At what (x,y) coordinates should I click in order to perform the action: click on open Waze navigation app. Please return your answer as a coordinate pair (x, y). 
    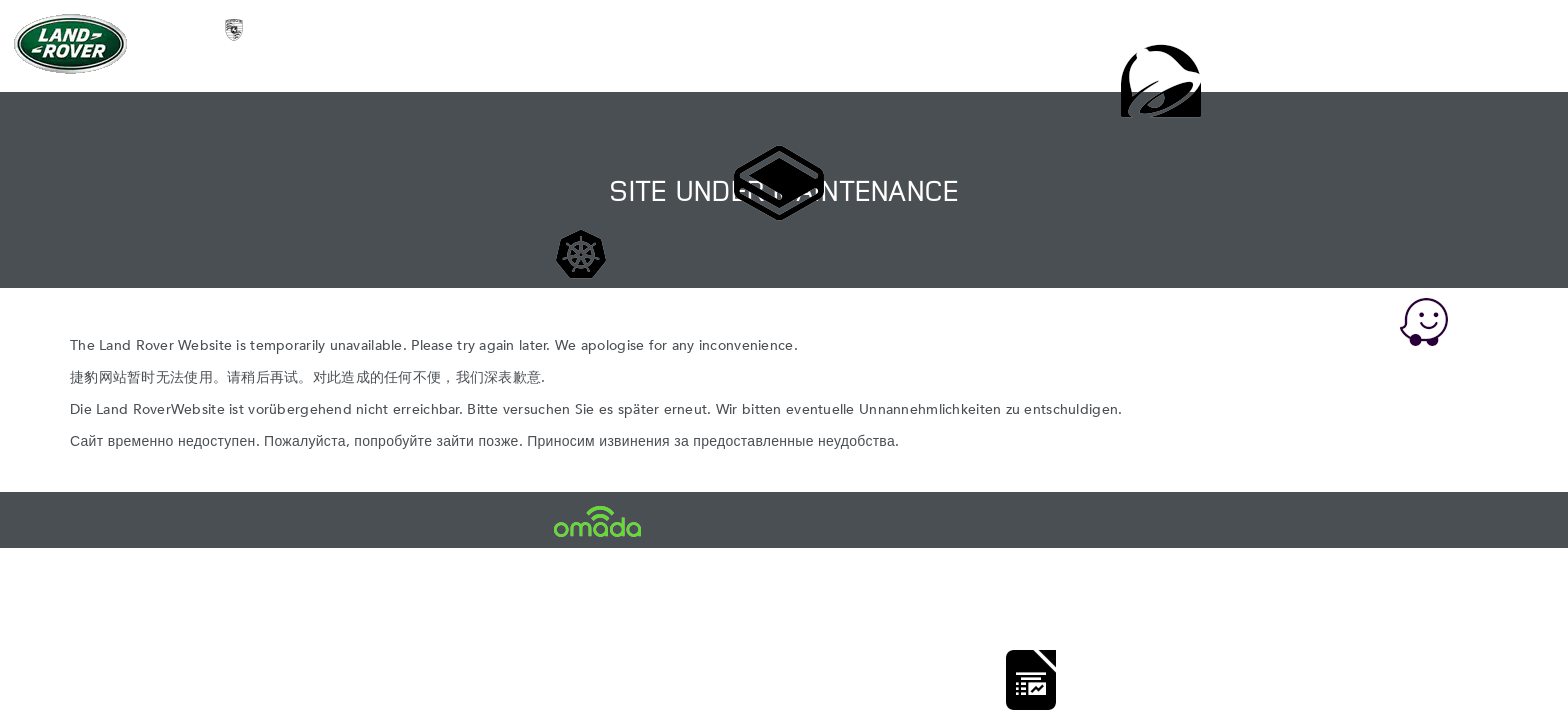
    Looking at the image, I should click on (1424, 322).